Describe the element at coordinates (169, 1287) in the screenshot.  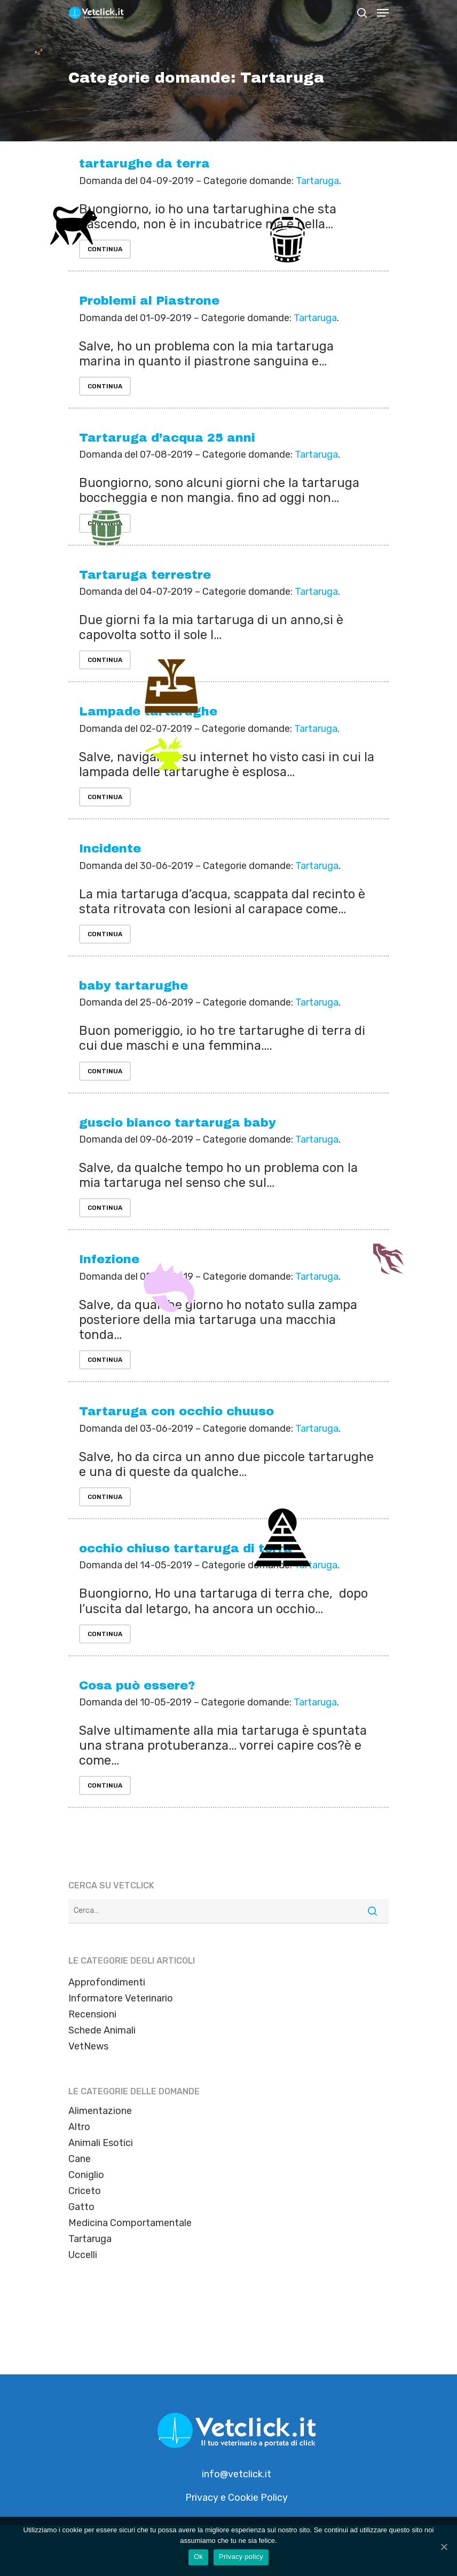
I see `select crab or crustacean in a game menu` at that location.